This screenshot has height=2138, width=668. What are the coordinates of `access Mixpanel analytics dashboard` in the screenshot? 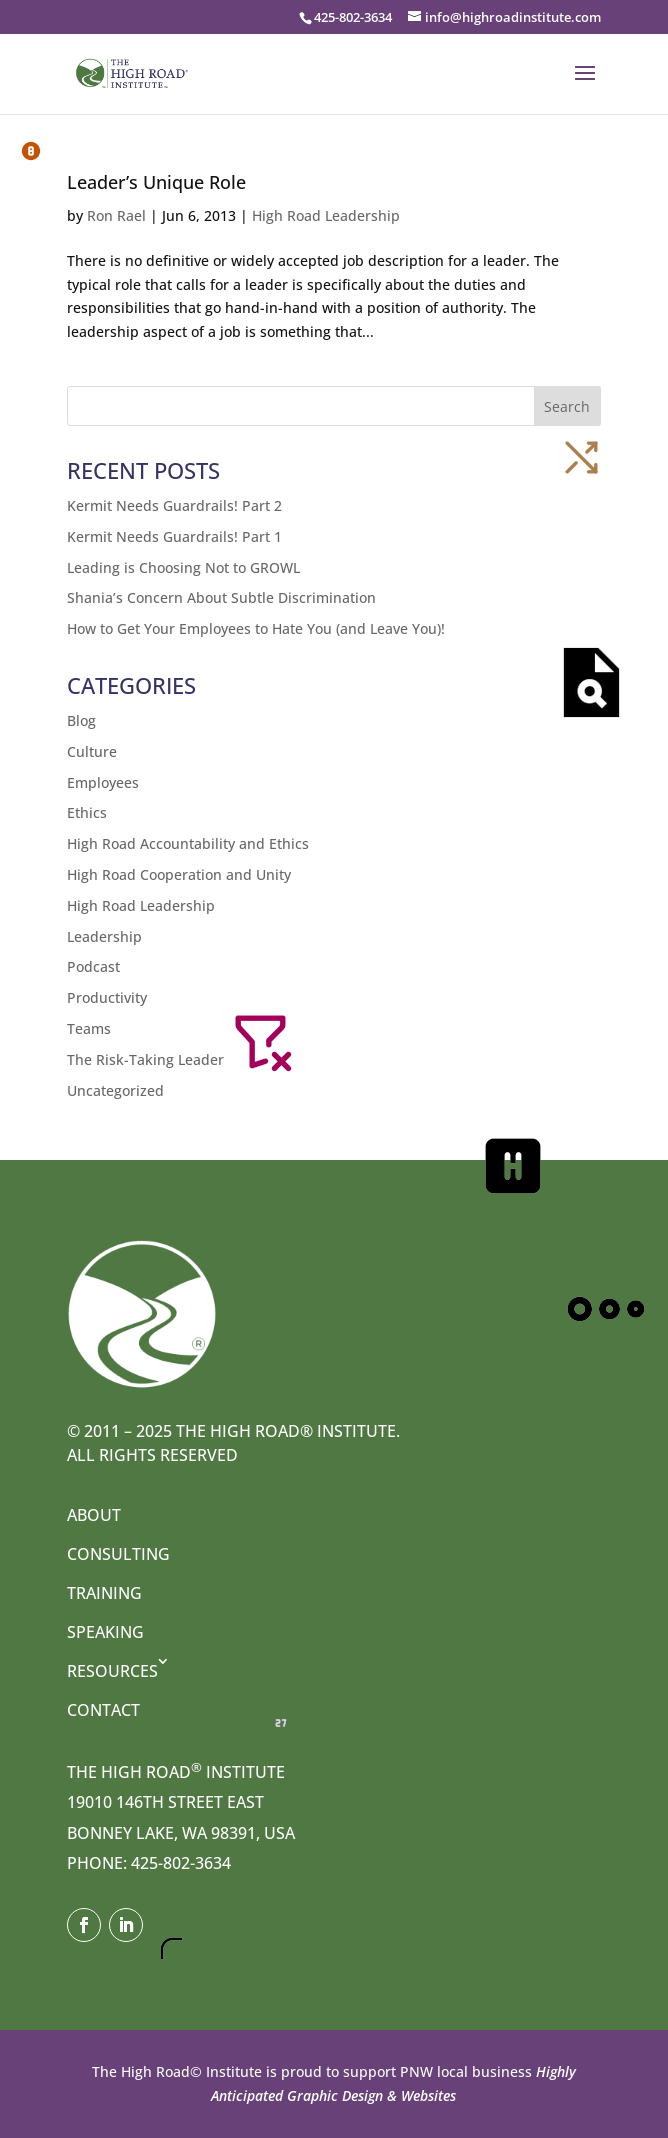 It's located at (606, 1309).